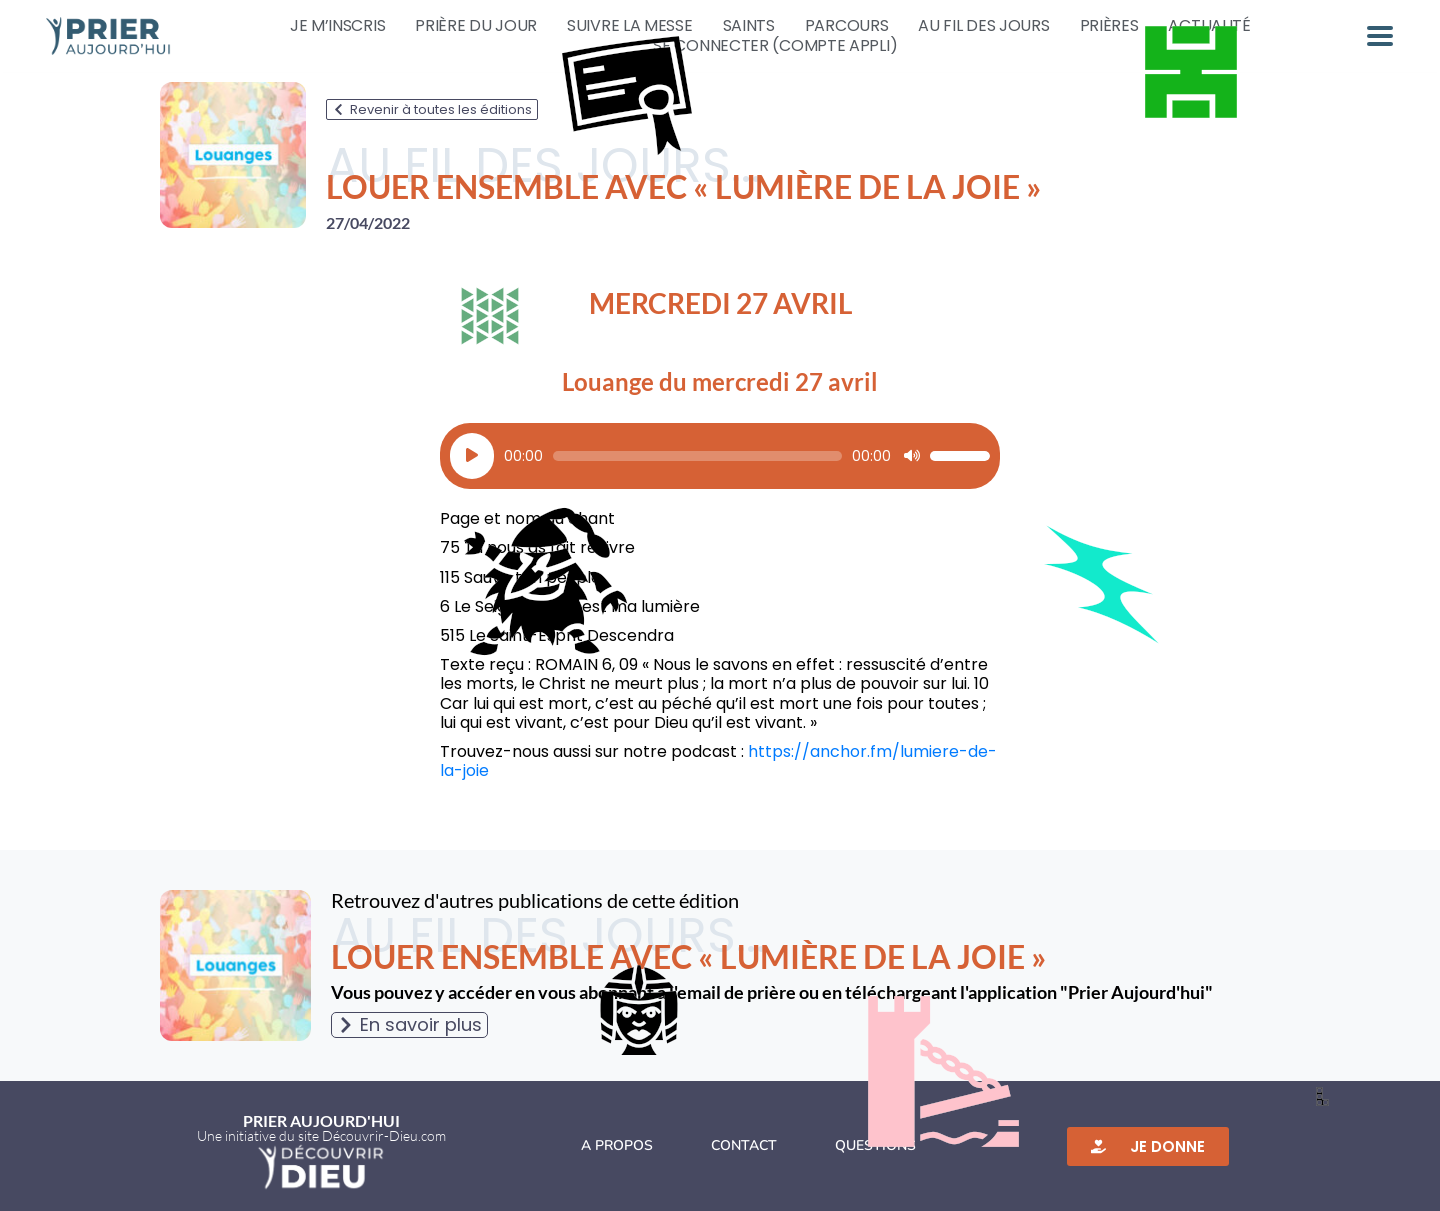 This screenshot has width=1440, height=1211. Describe the element at coordinates (545, 581) in the screenshot. I see `enemy character or hostile NPC indicator` at that location.